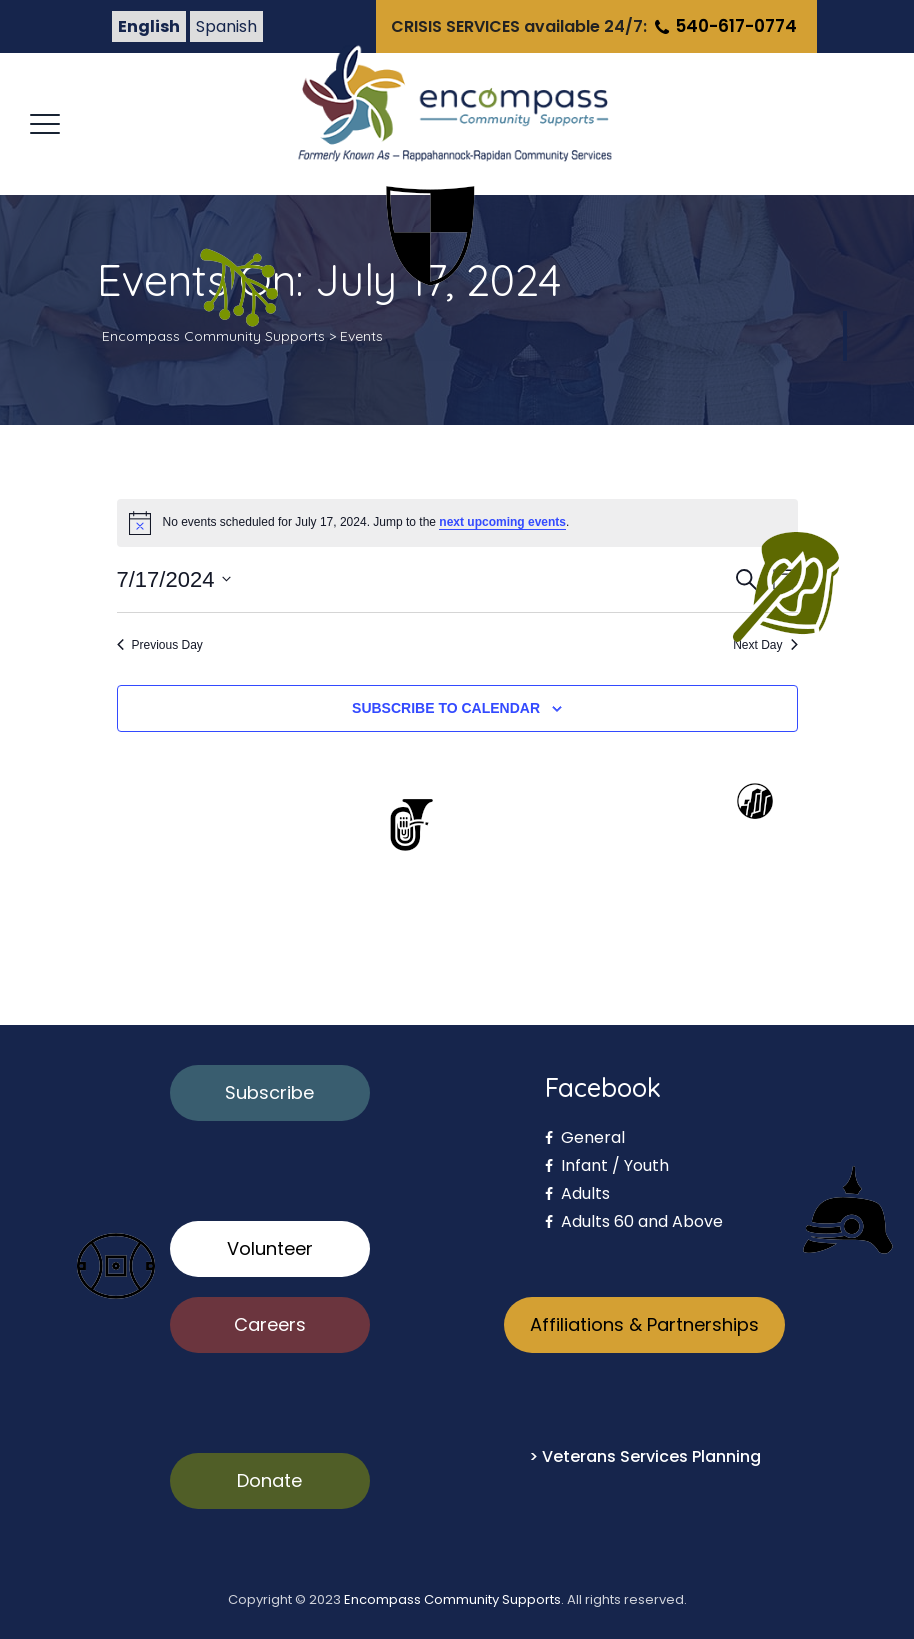 This screenshot has width=914, height=1639. What do you see at coordinates (239, 286) in the screenshot?
I see `elderberry ingredient or crafting material` at bounding box center [239, 286].